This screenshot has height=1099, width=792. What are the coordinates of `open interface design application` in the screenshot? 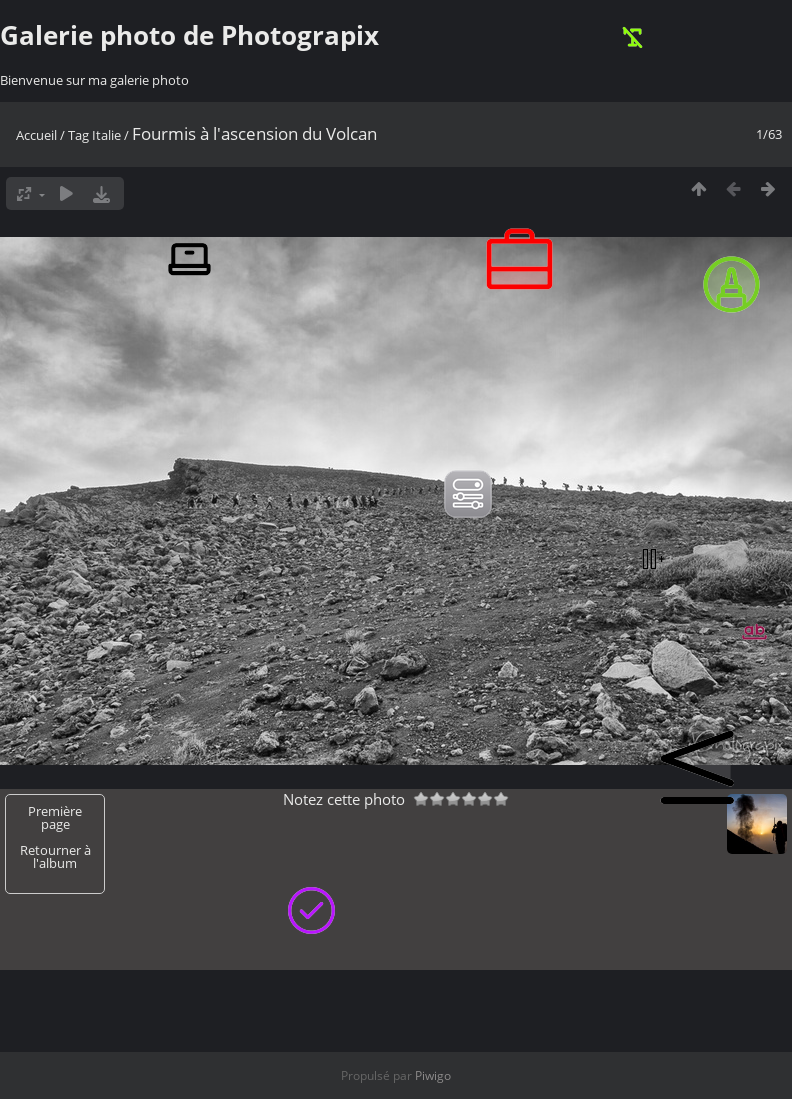 It's located at (468, 494).